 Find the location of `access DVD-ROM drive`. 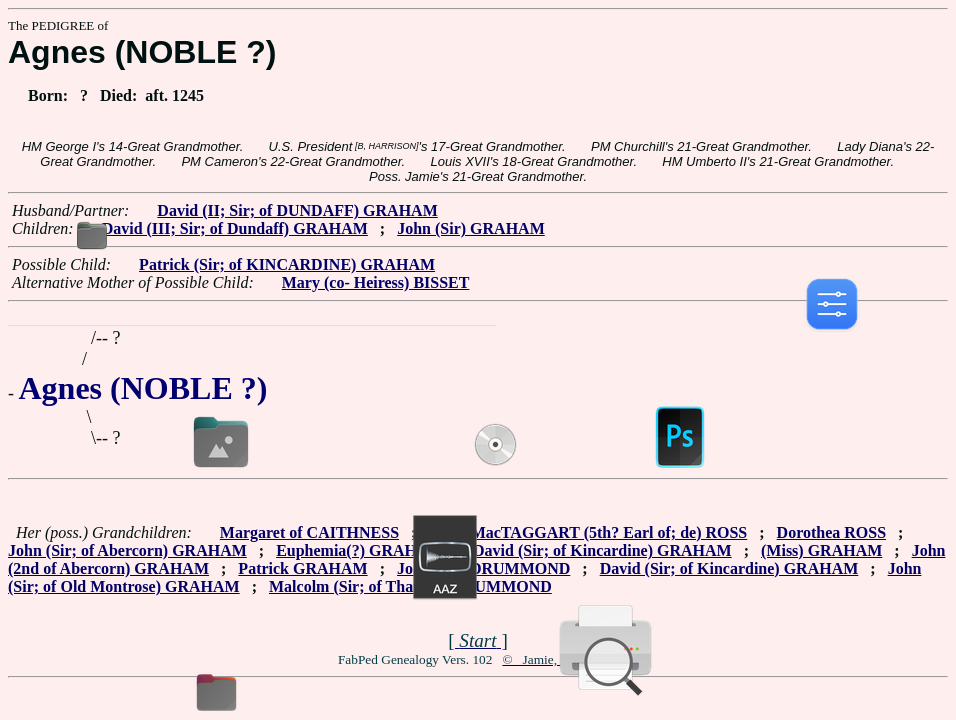

access DVD-ROM drive is located at coordinates (495, 444).